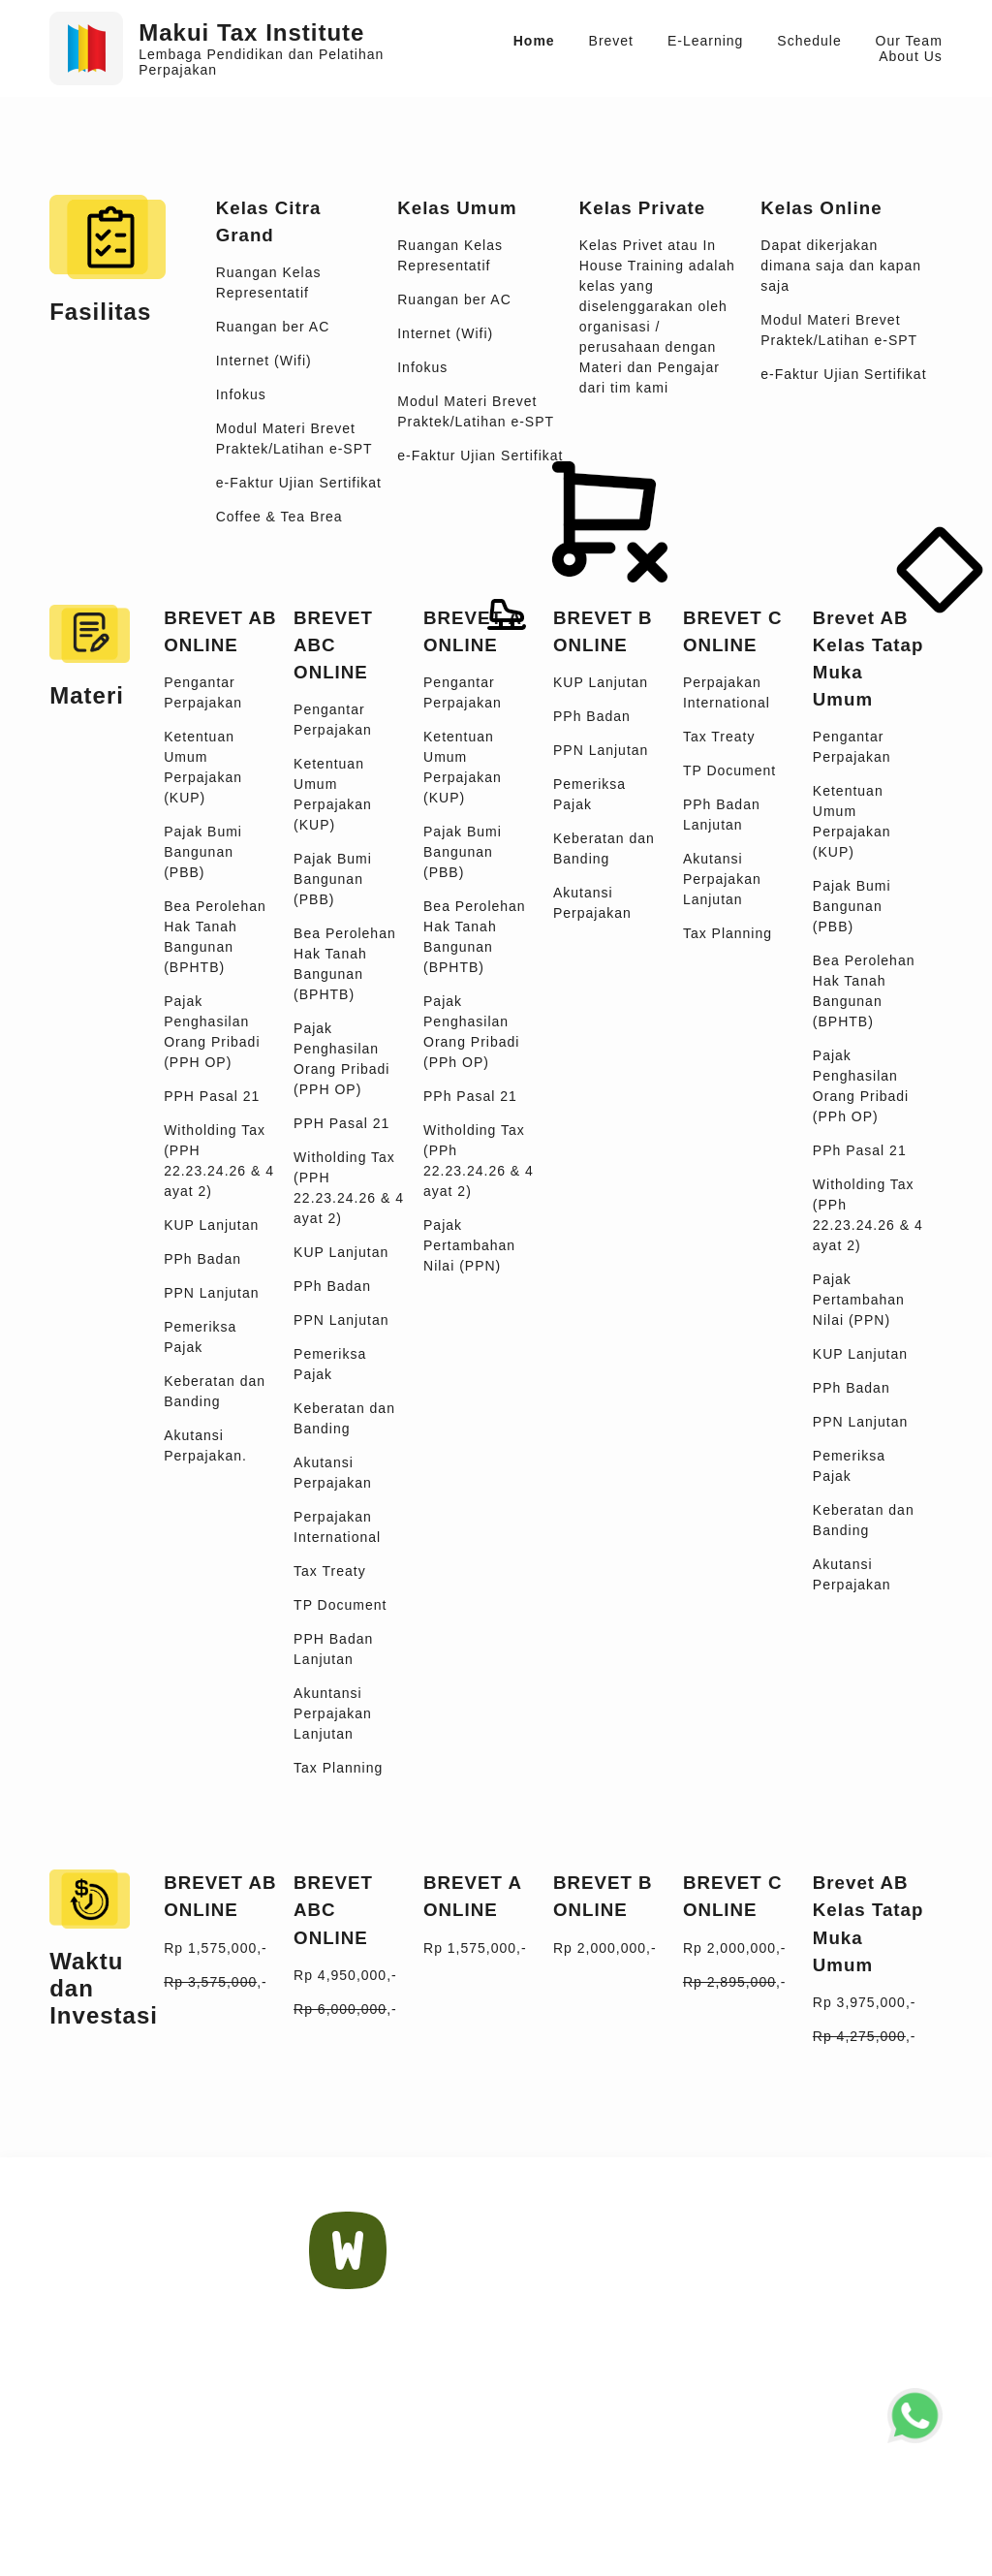 This screenshot has width=992, height=2576. I want to click on app icon for a service or brand starting with "W", so click(348, 2250).